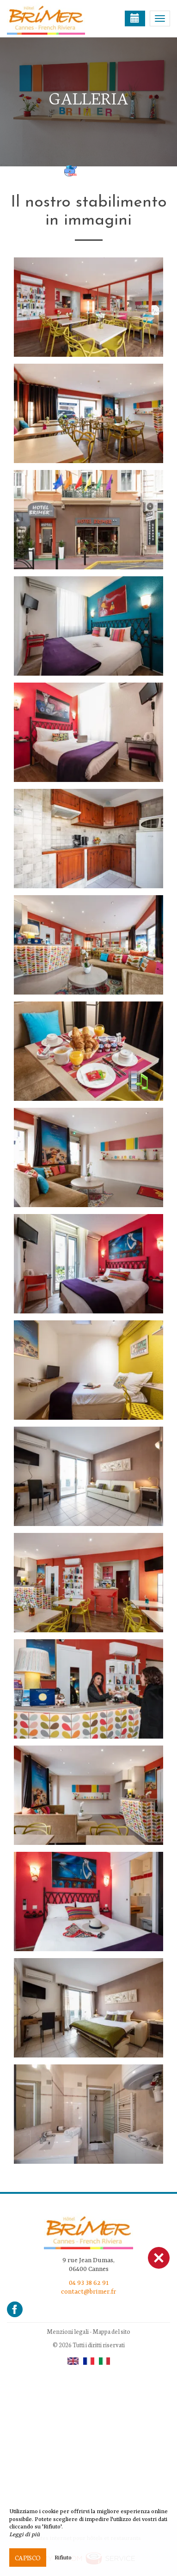 The width and height of the screenshot is (177, 2576). What do you see at coordinates (159, 2258) in the screenshot?
I see `close the current window or dialog` at bounding box center [159, 2258].